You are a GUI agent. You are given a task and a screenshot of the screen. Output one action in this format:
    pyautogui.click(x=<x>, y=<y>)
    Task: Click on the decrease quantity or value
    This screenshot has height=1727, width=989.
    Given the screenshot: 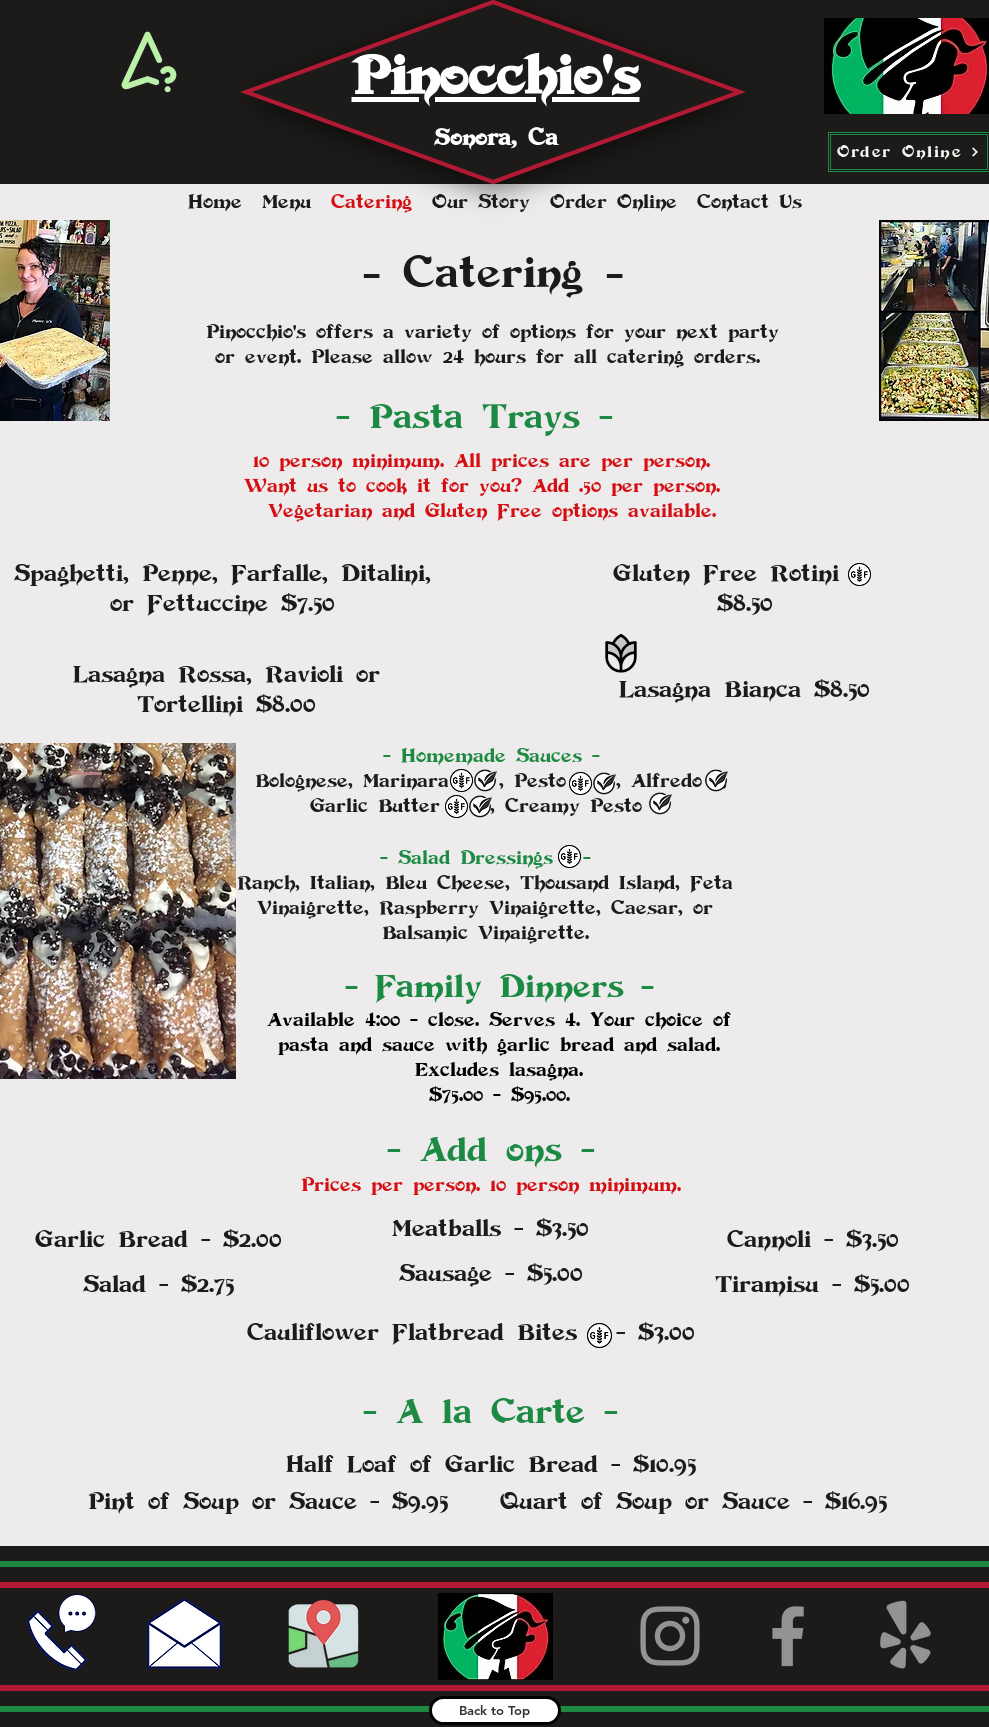 What is the action you would take?
    pyautogui.click(x=86, y=773)
    